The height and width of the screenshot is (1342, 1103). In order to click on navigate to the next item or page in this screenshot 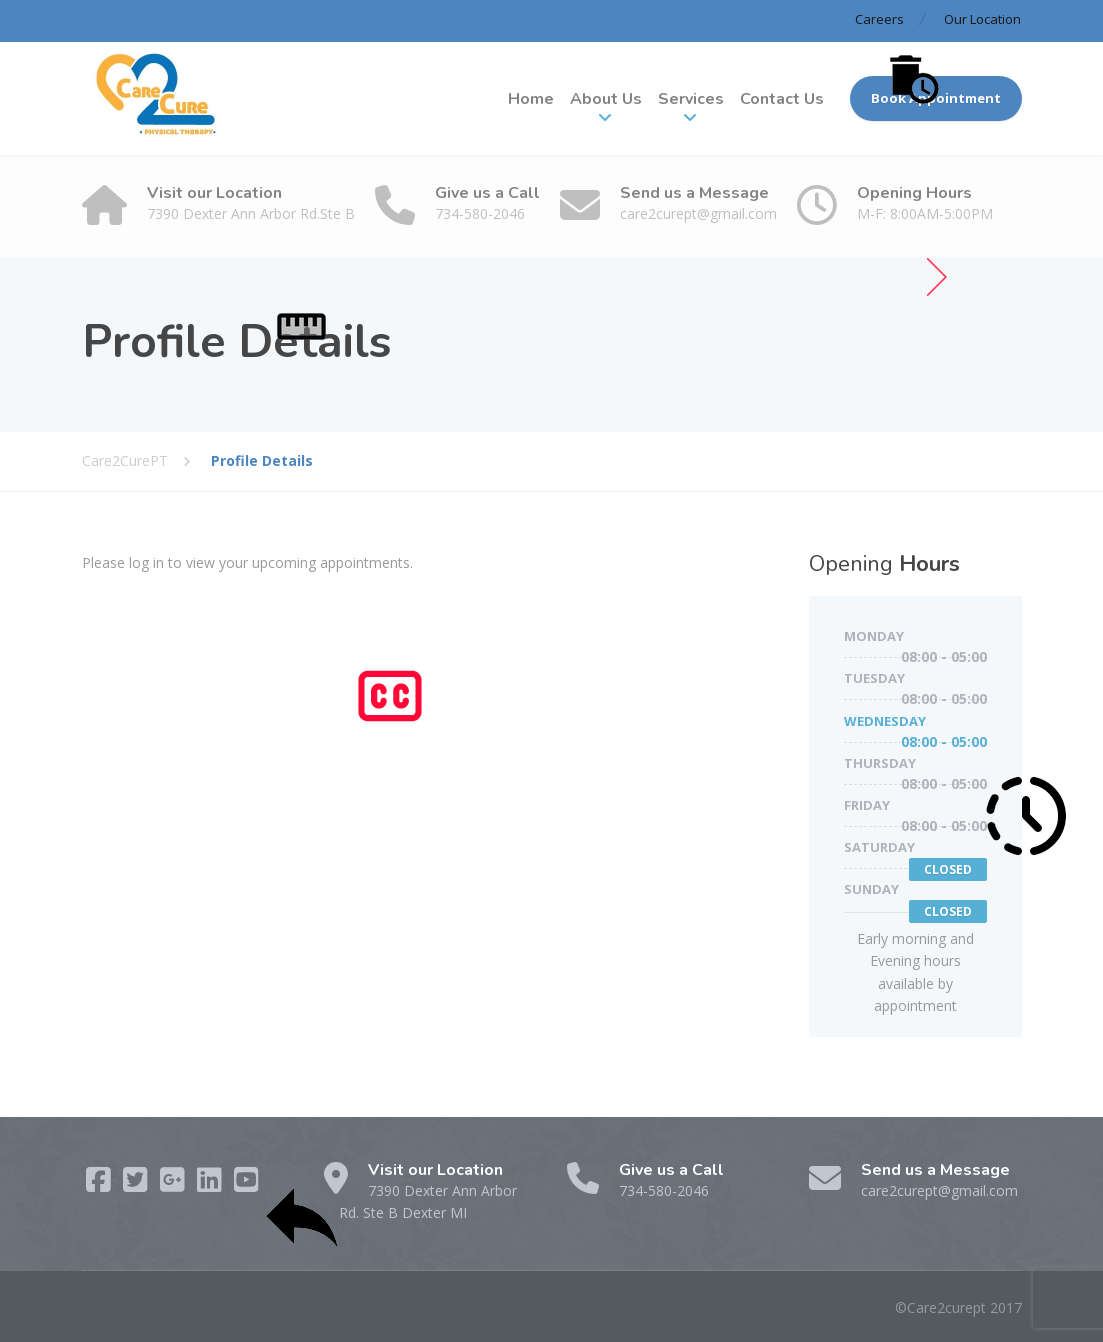, I will do `click(935, 277)`.